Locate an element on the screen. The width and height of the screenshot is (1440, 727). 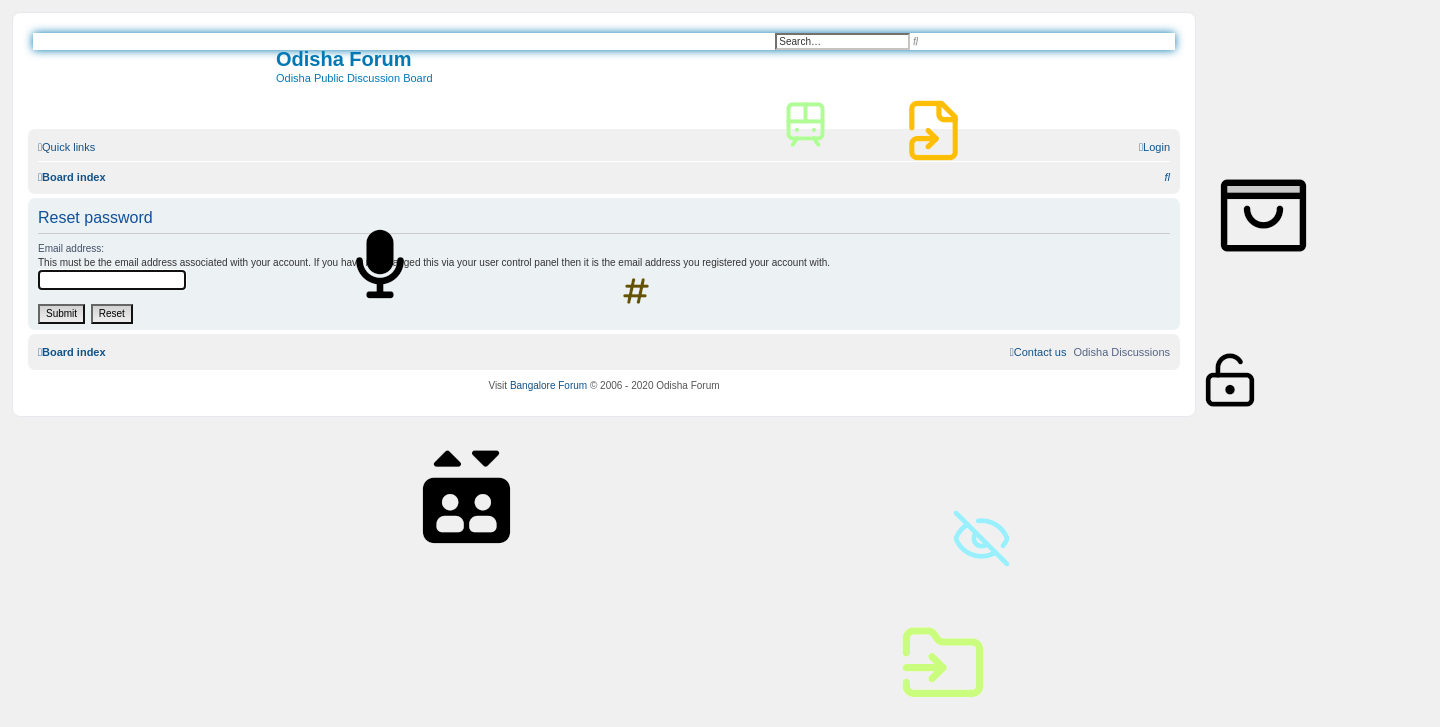
view tram or light rail transit options is located at coordinates (805, 123).